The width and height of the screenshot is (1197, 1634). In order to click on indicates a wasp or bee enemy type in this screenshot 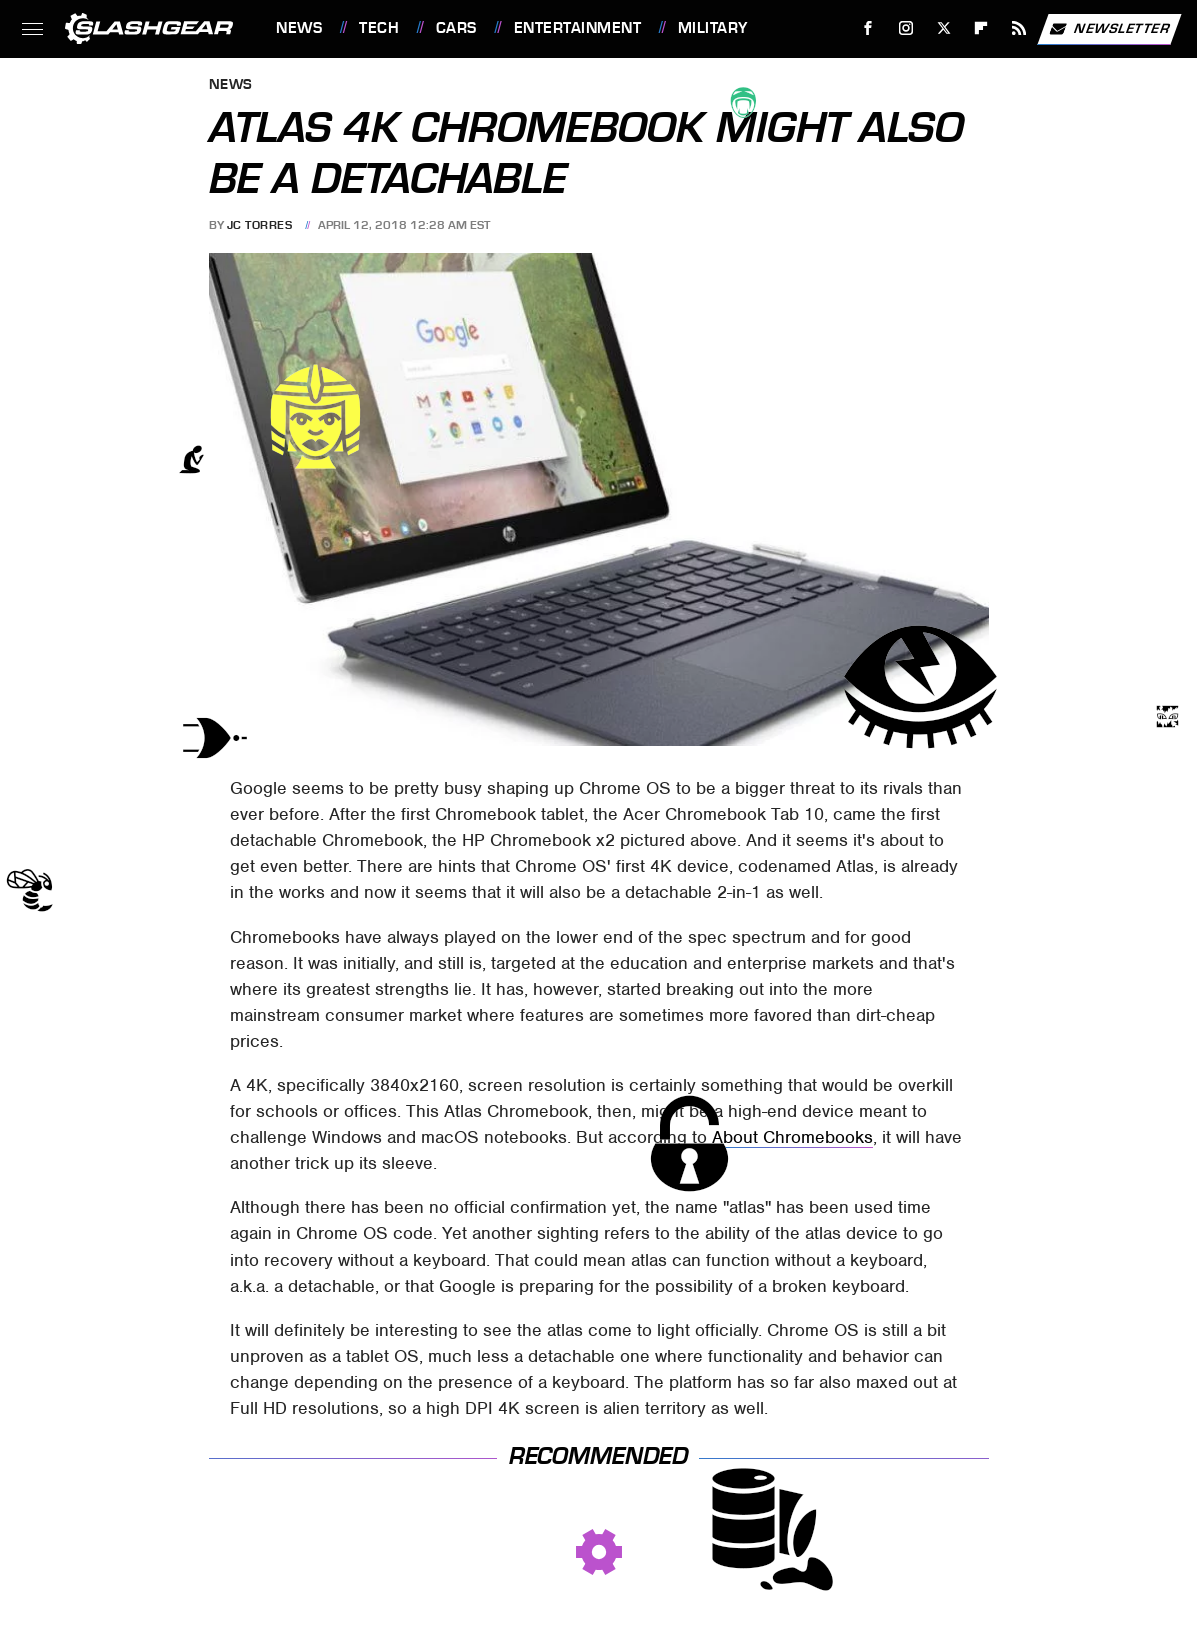, I will do `click(29, 889)`.